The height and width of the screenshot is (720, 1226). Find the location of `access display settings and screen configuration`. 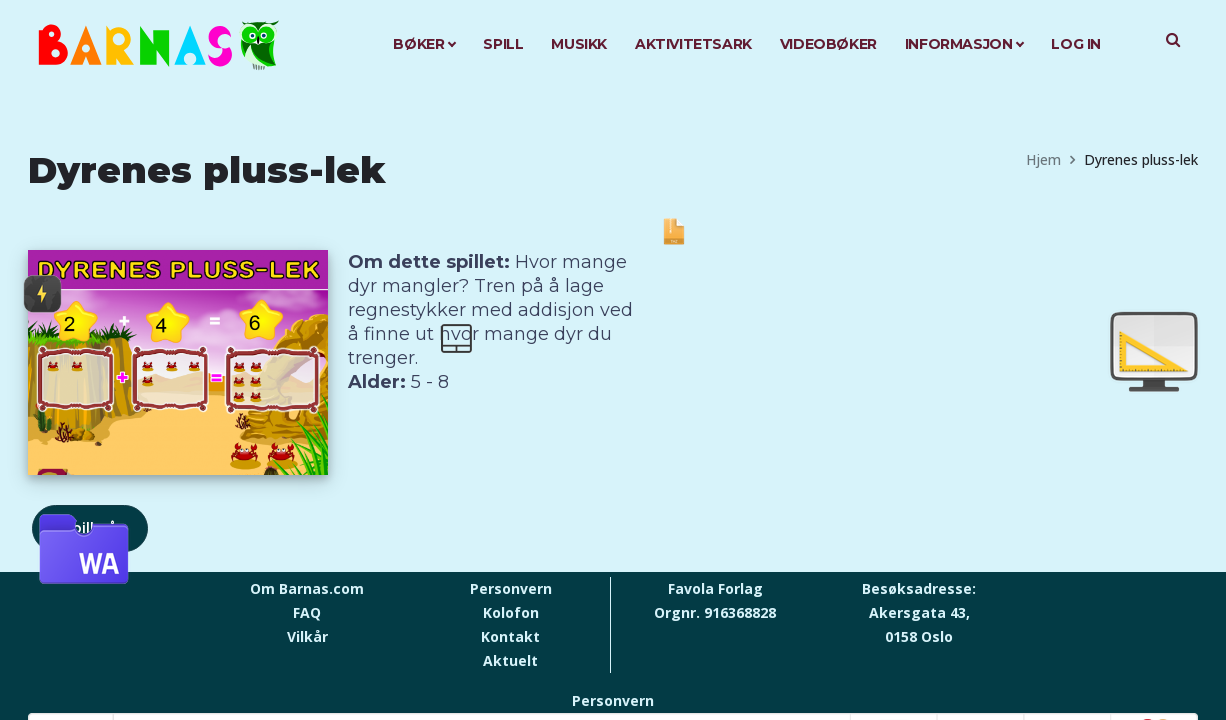

access display settings and screen configuration is located at coordinates (1154, 351).